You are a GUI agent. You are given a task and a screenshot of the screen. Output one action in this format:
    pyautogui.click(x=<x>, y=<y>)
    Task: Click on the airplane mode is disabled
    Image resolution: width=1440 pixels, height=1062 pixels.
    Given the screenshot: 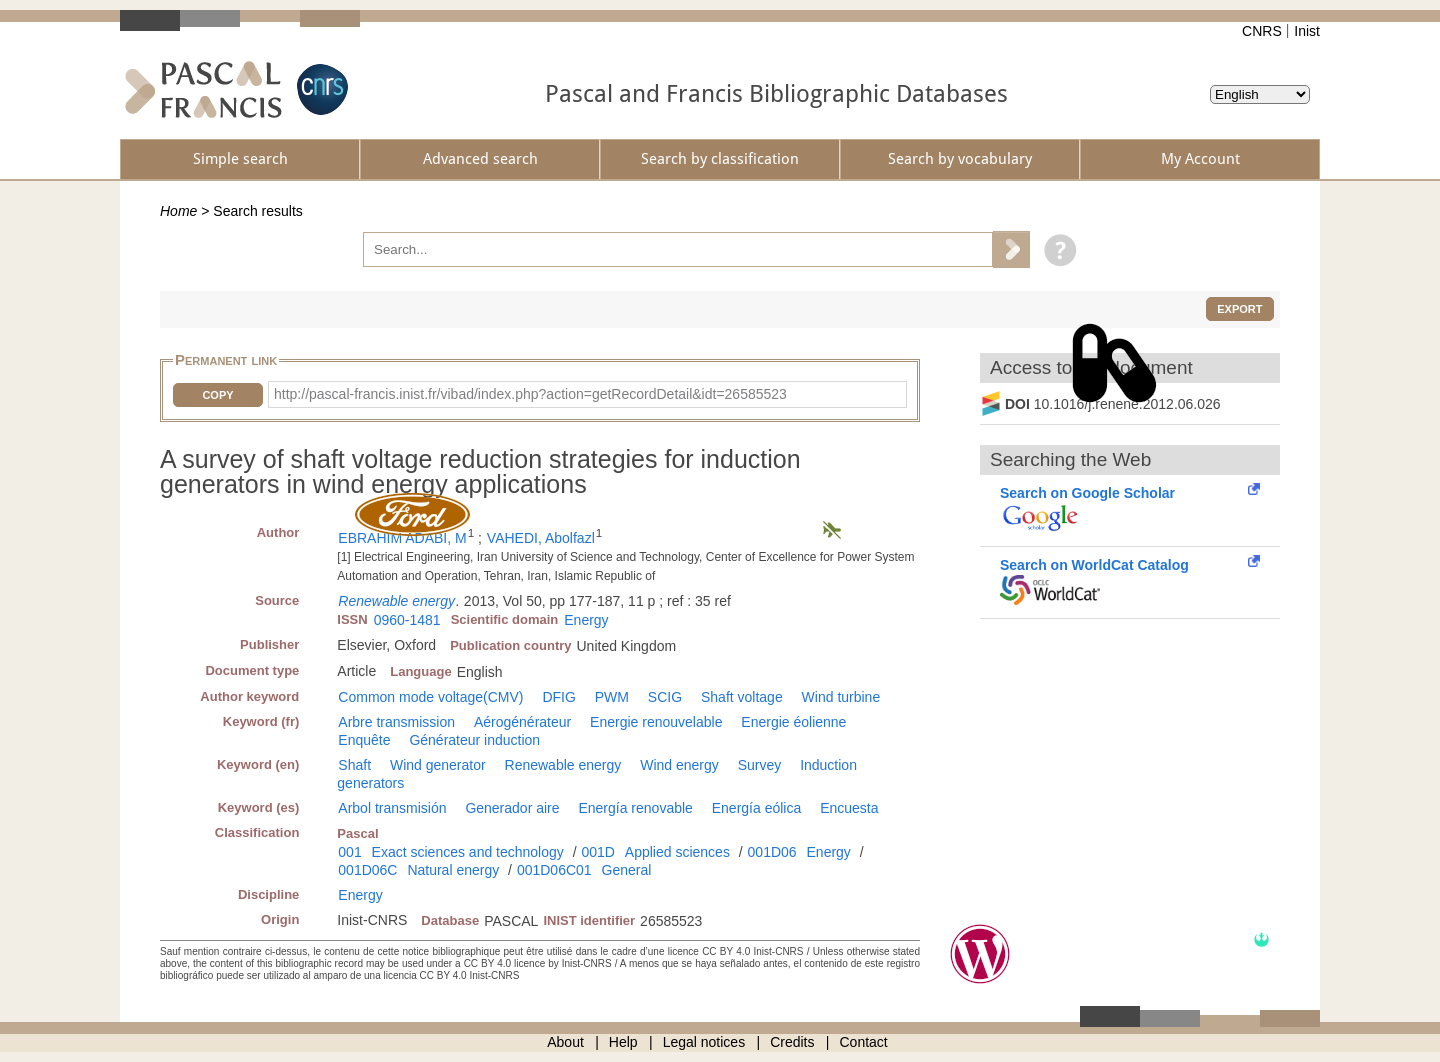 What is the action you would take?
    pyautogui.click(x=832, y=530)
    